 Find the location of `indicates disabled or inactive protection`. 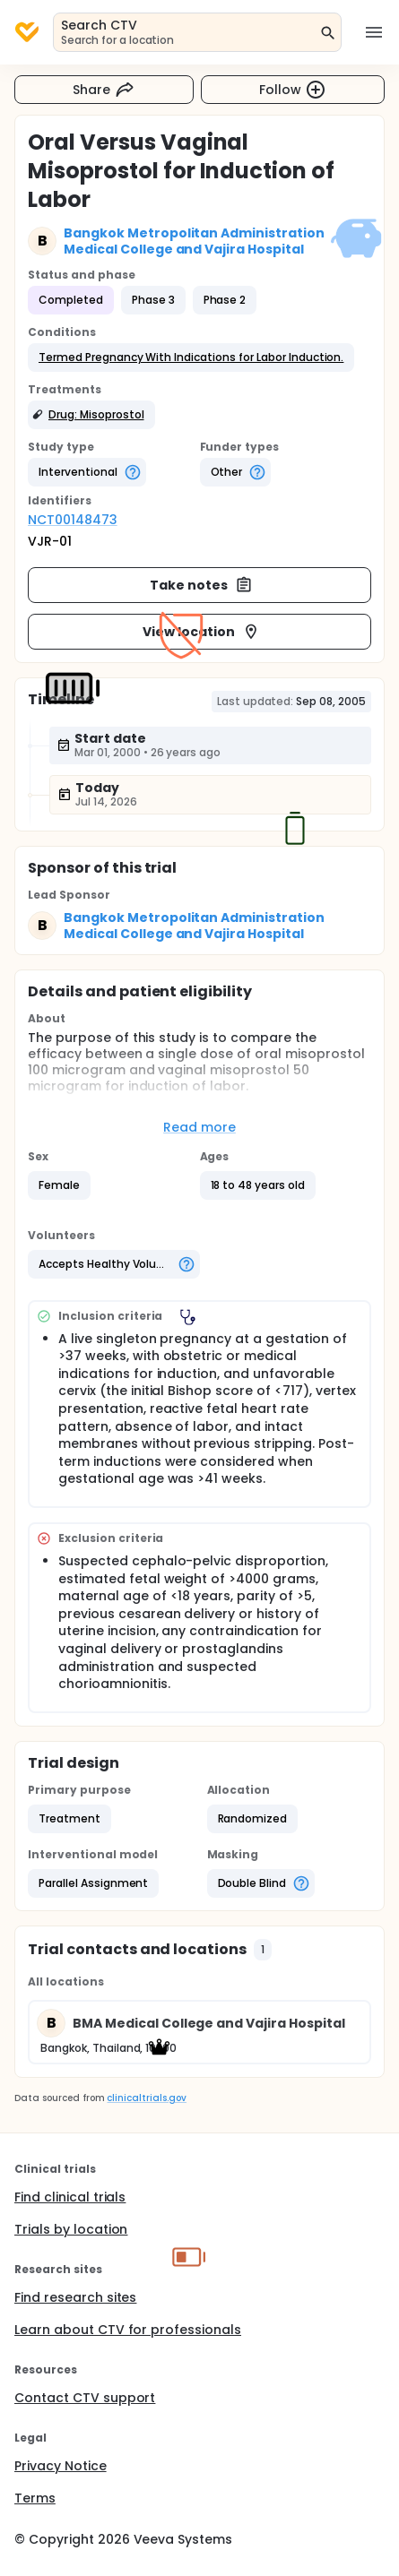

indicates disabled or inactive protection is located at coordinates (181, 633).